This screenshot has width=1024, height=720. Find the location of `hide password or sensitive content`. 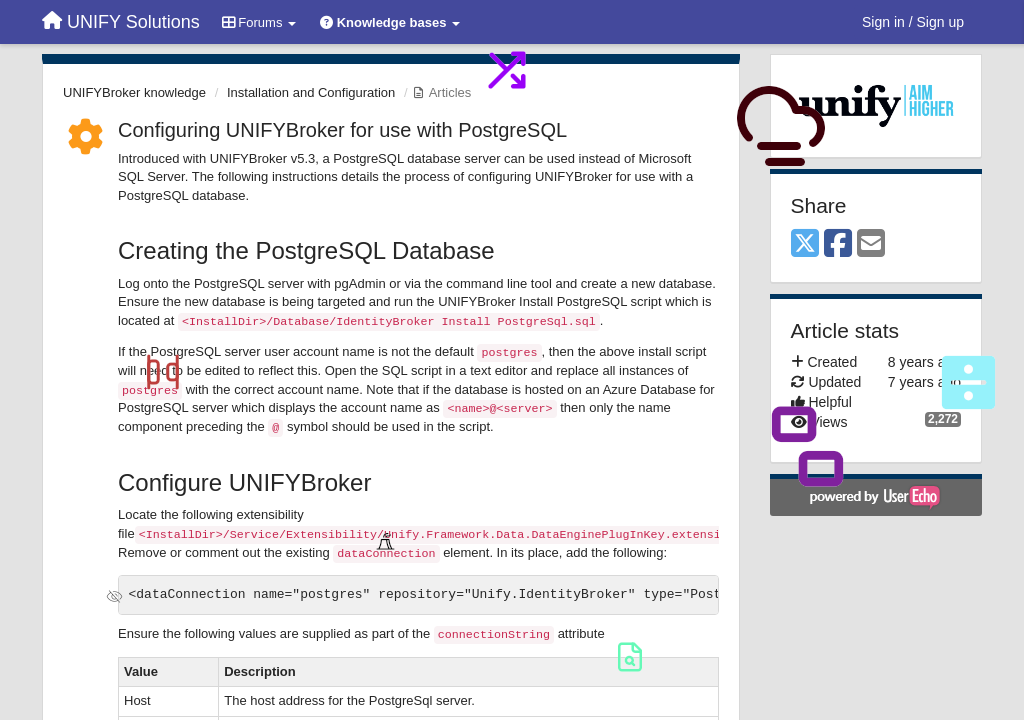

hide password or sensitive content is located at coordinates (114, 596).